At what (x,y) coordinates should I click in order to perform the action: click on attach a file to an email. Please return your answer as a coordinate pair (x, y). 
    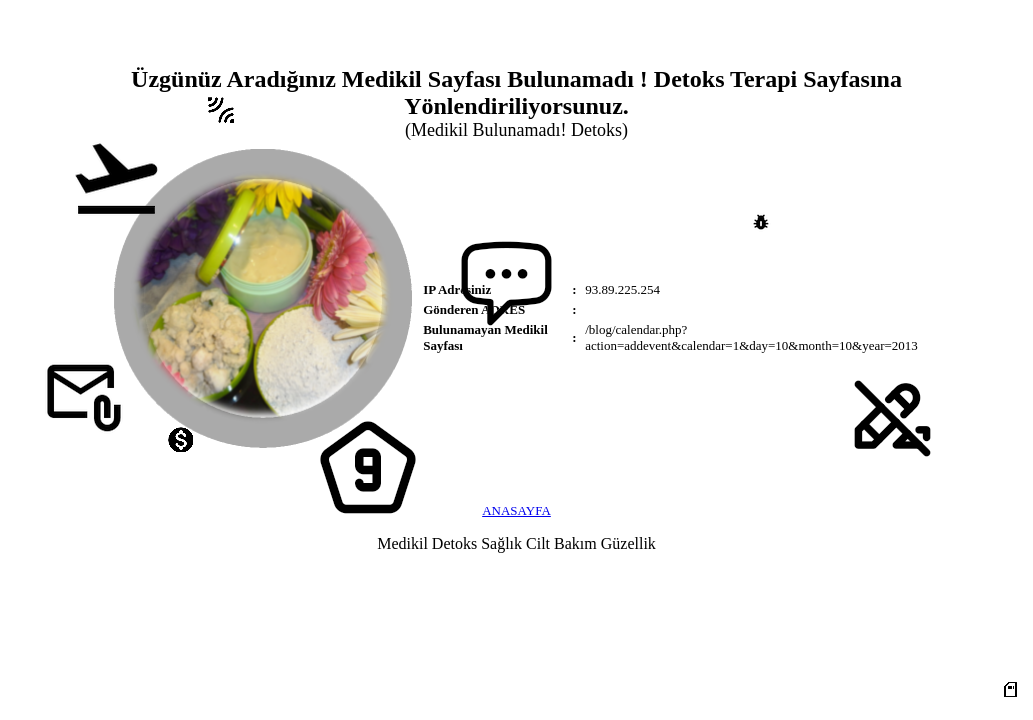
    Looking at the image, I should click on (84, 398).